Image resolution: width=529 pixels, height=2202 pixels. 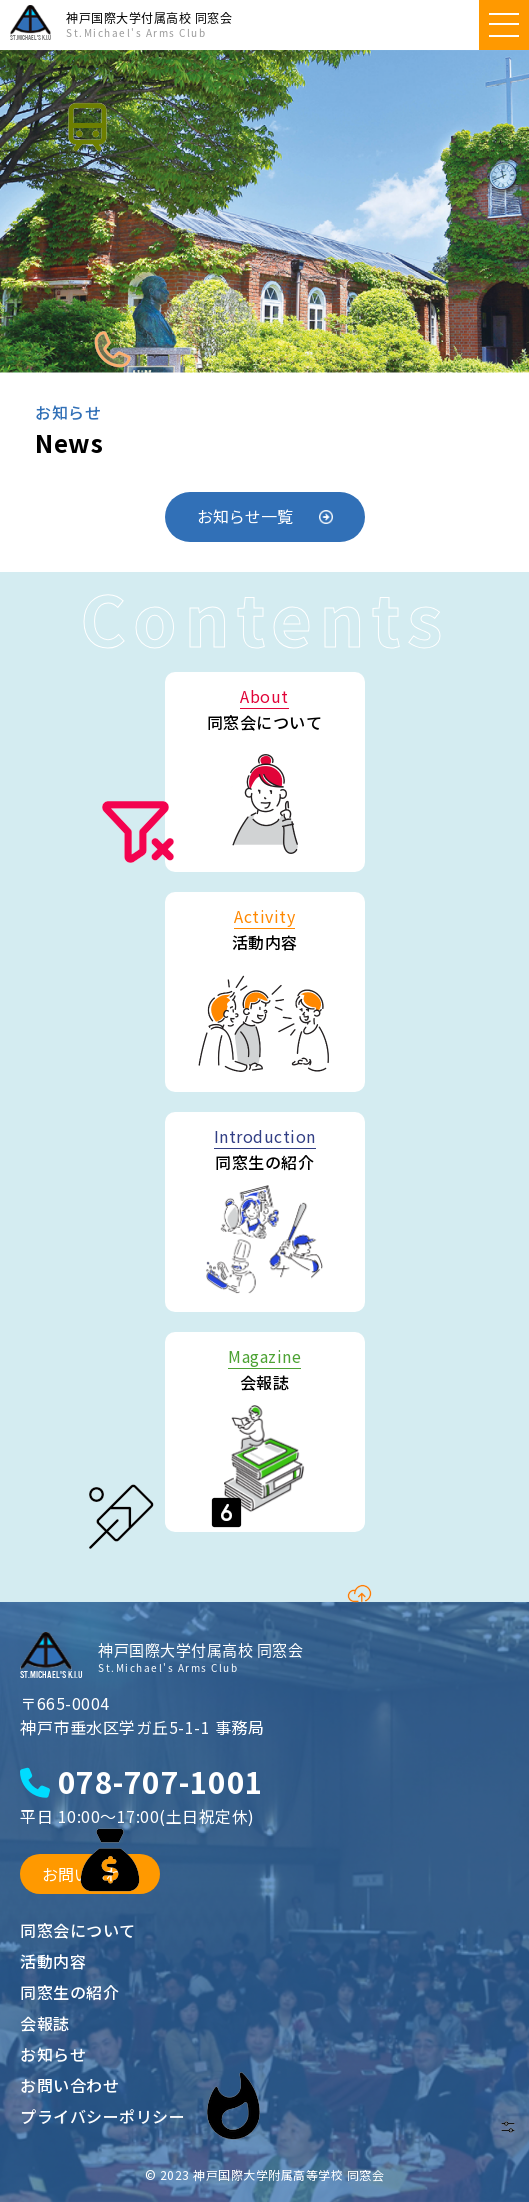 What do you see at coordinates (110, 1860) in the screenshot?
I see `view your earnings or balance` at bounding box center [110, 1860].